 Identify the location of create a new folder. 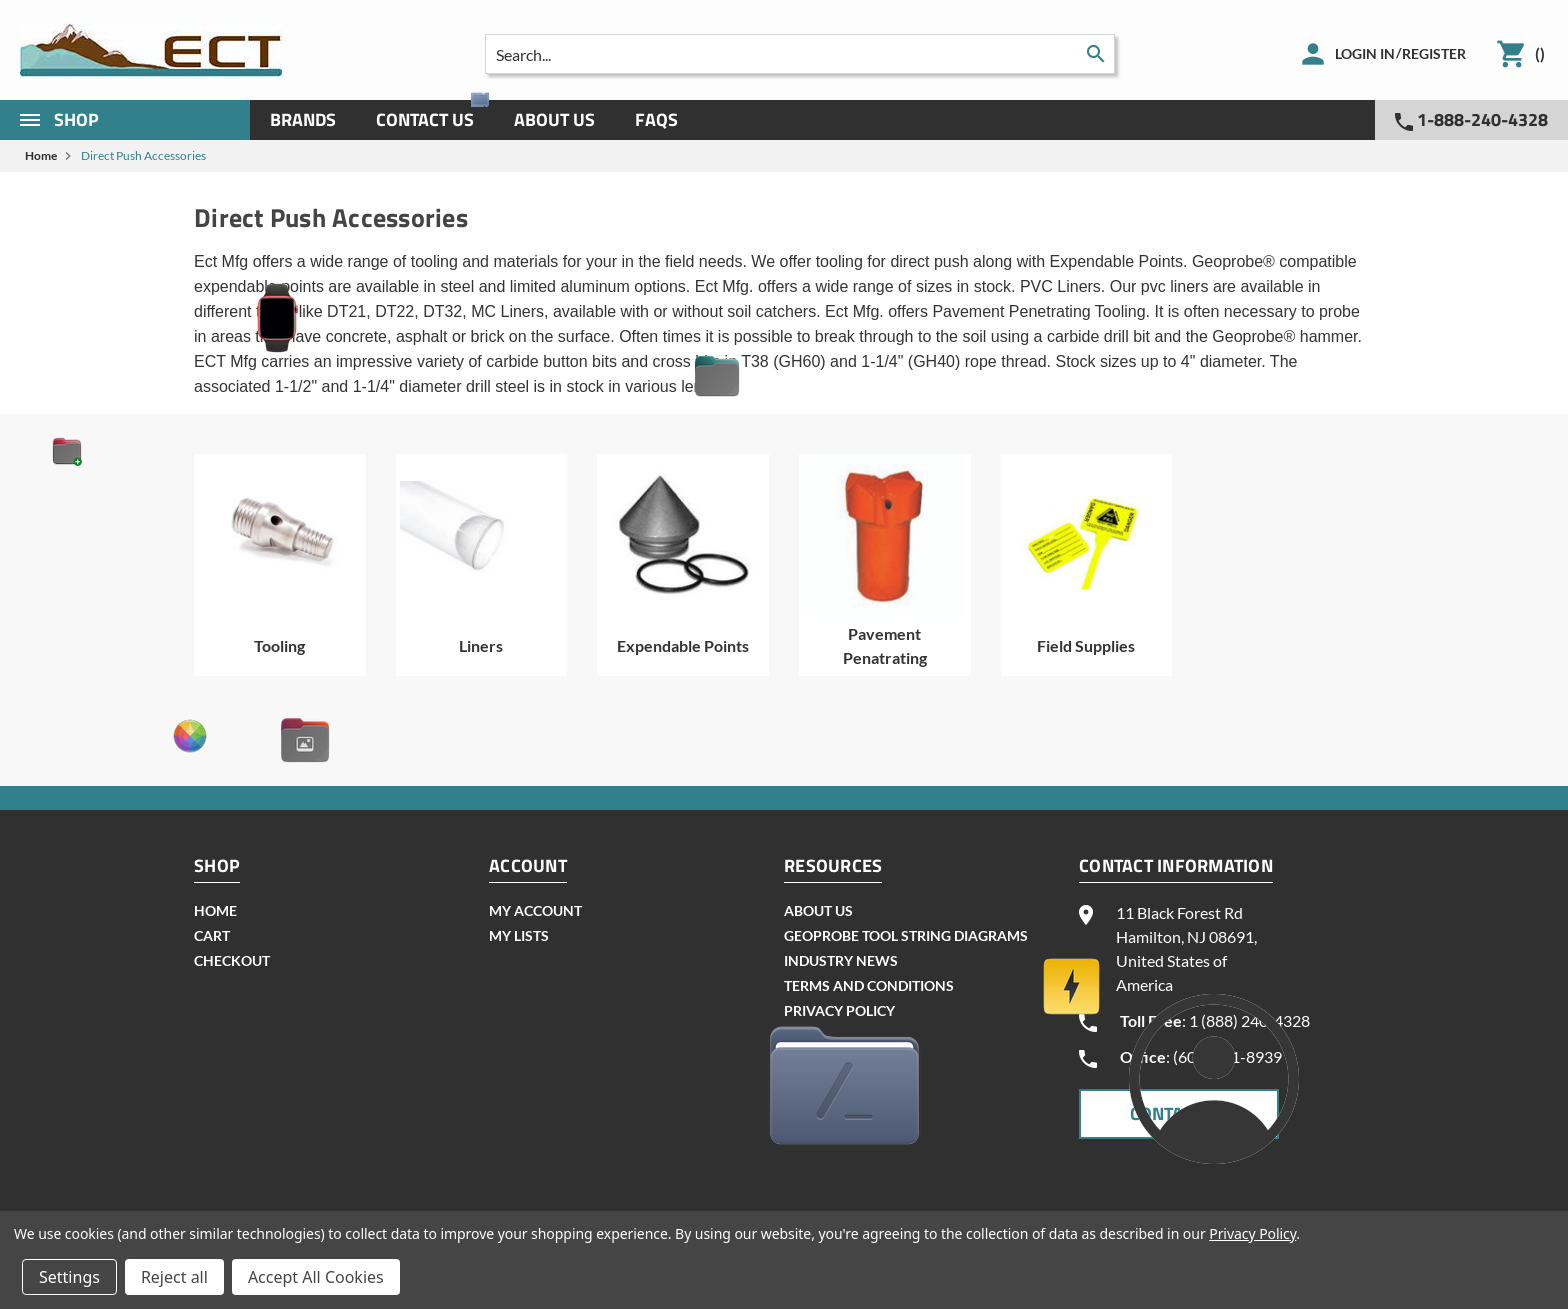
(67, 451).